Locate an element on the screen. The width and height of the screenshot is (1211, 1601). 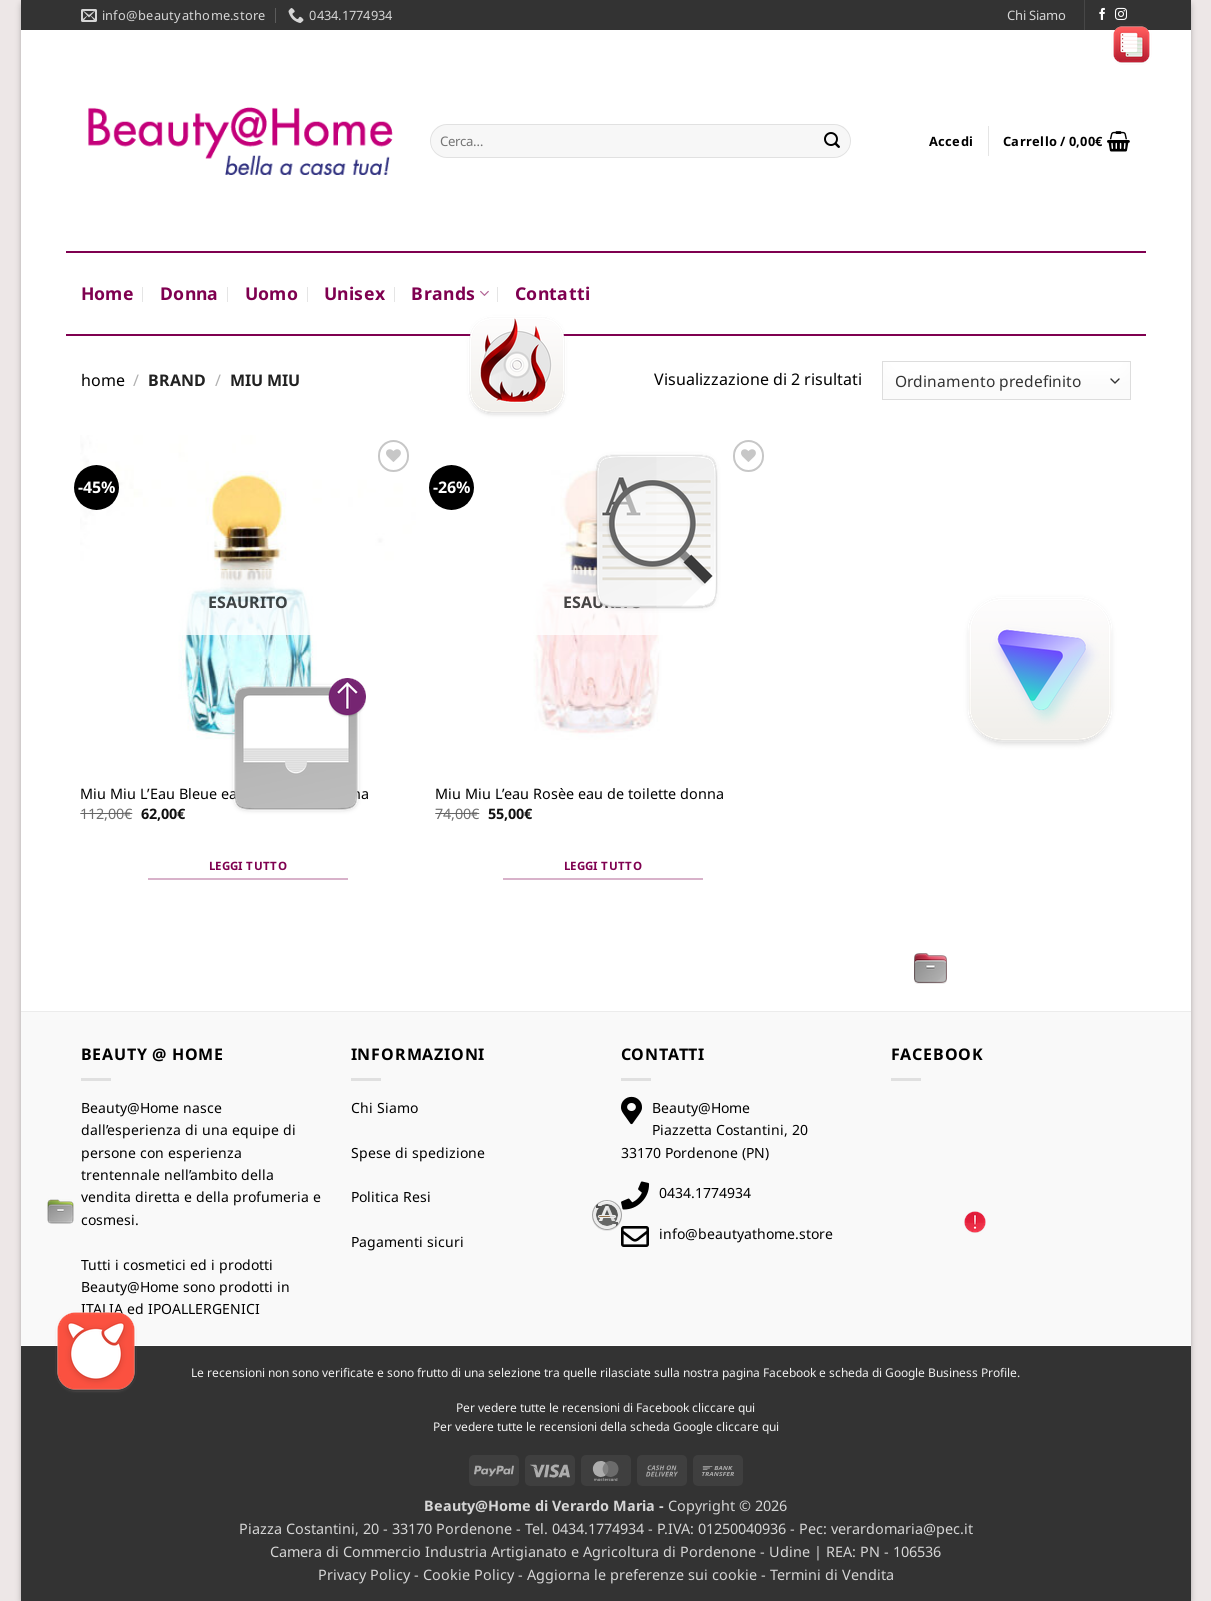
open document viewer application is located at coordinates (656, 531).